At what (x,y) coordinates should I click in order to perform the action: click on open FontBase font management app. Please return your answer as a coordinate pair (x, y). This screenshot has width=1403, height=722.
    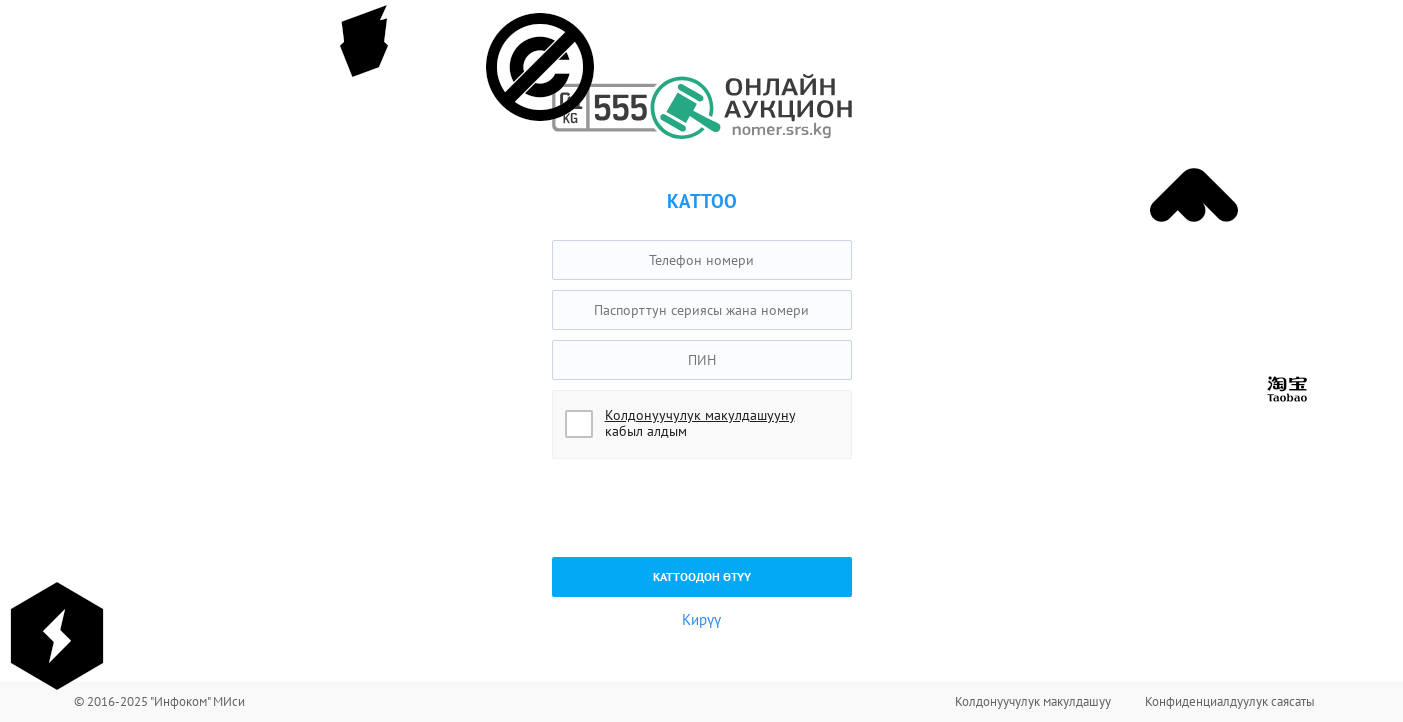
    Looking at the image, I should click on (1194, 195).